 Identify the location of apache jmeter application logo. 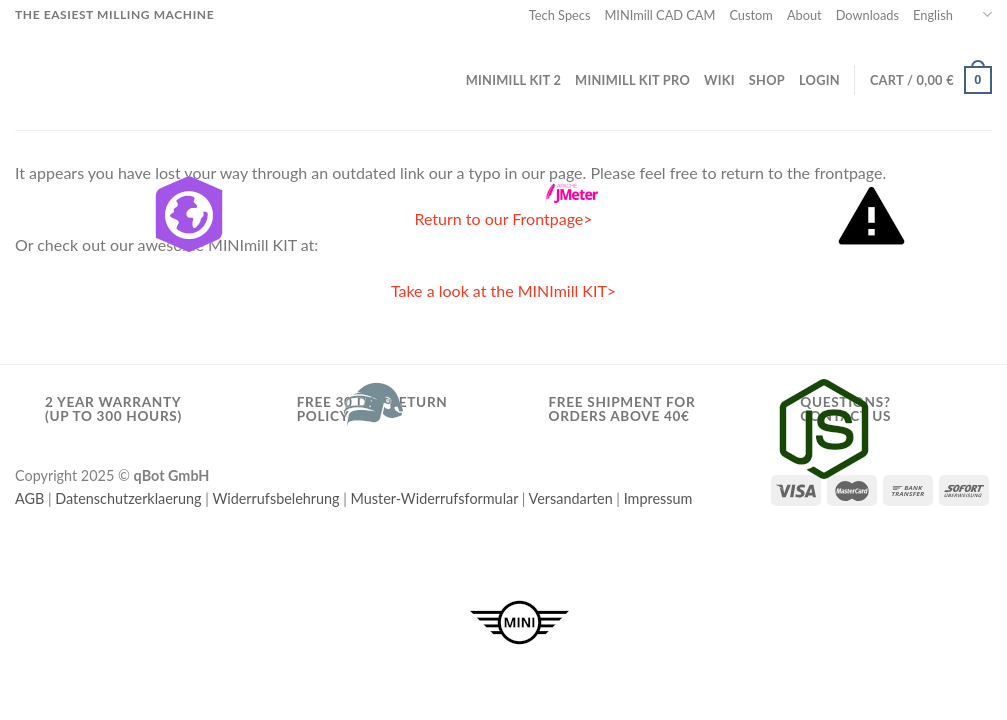
(571, 193).